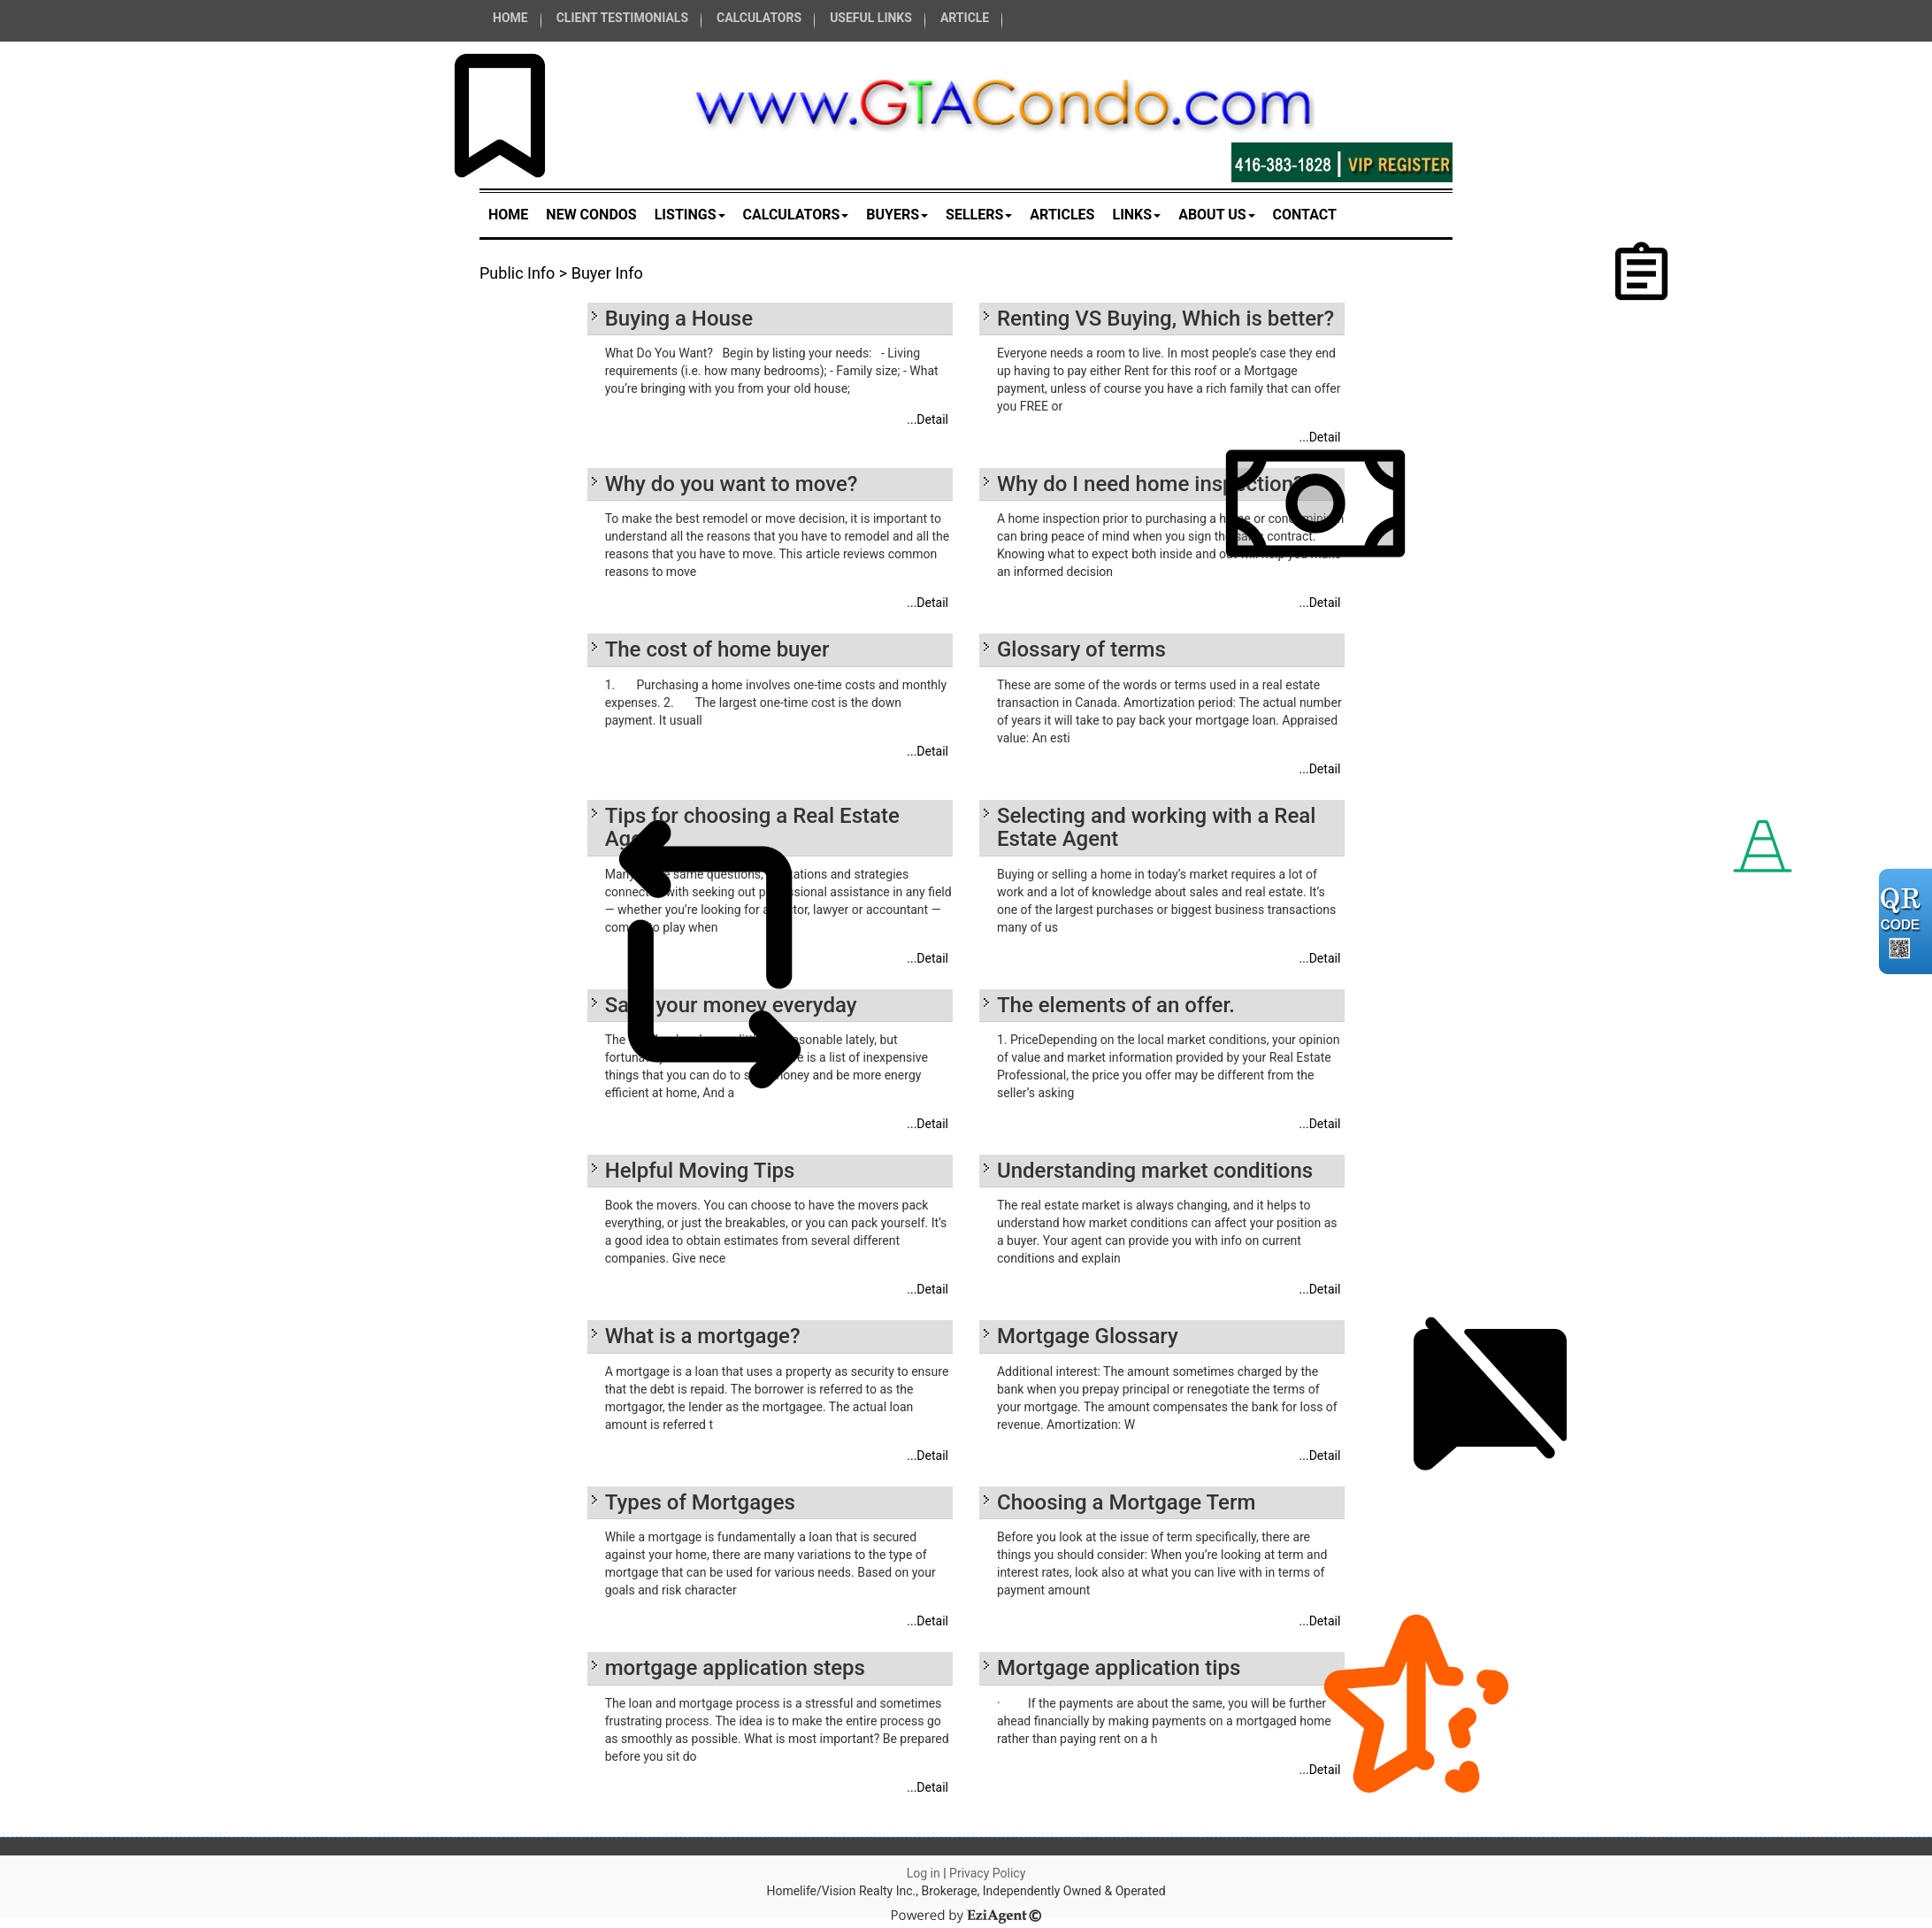  What do you see at coordinates (1641, 273) in the screenshot?
I see `view assignments or tasks` at bounding box center [1641, 273].